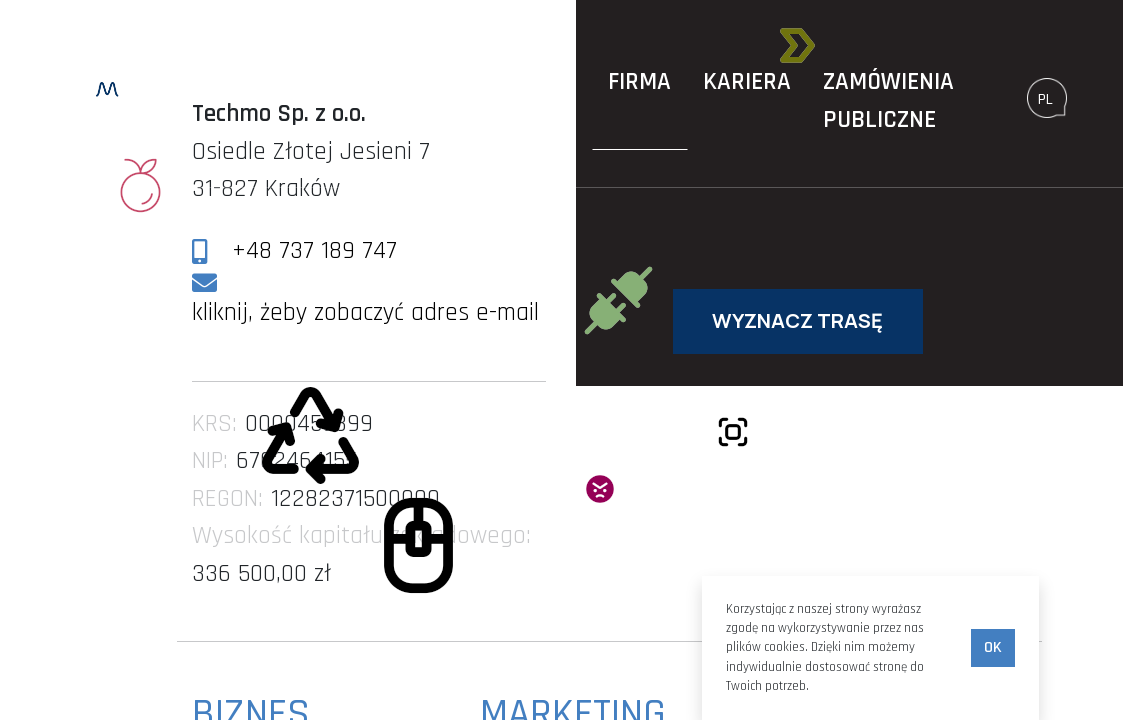 The height and width of the screenshot is (720, 1123). I want to click on indicate angry or frustrated reaction, so click(600, 489).